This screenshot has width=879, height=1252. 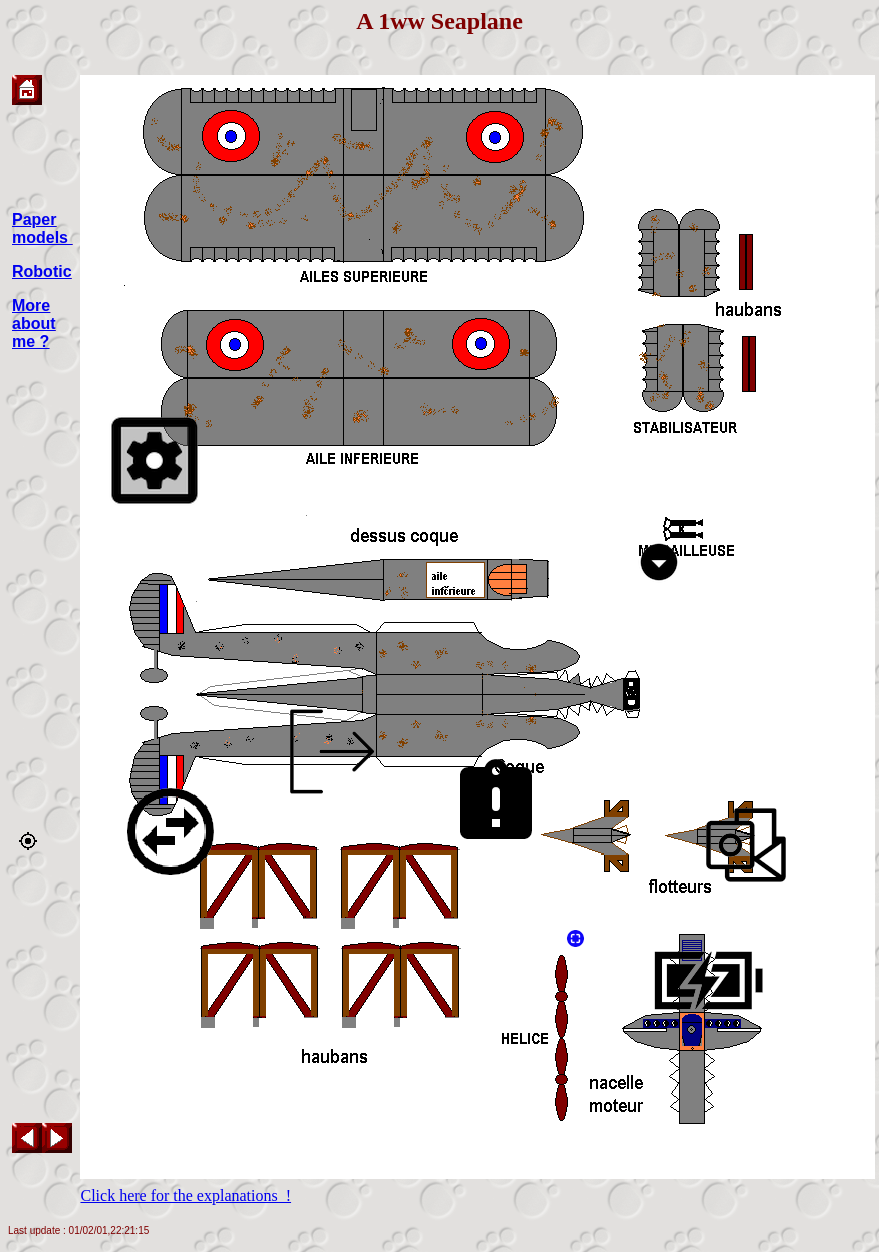 I want to click on open Microsoft Outlook email, so click(x=746, y=845).